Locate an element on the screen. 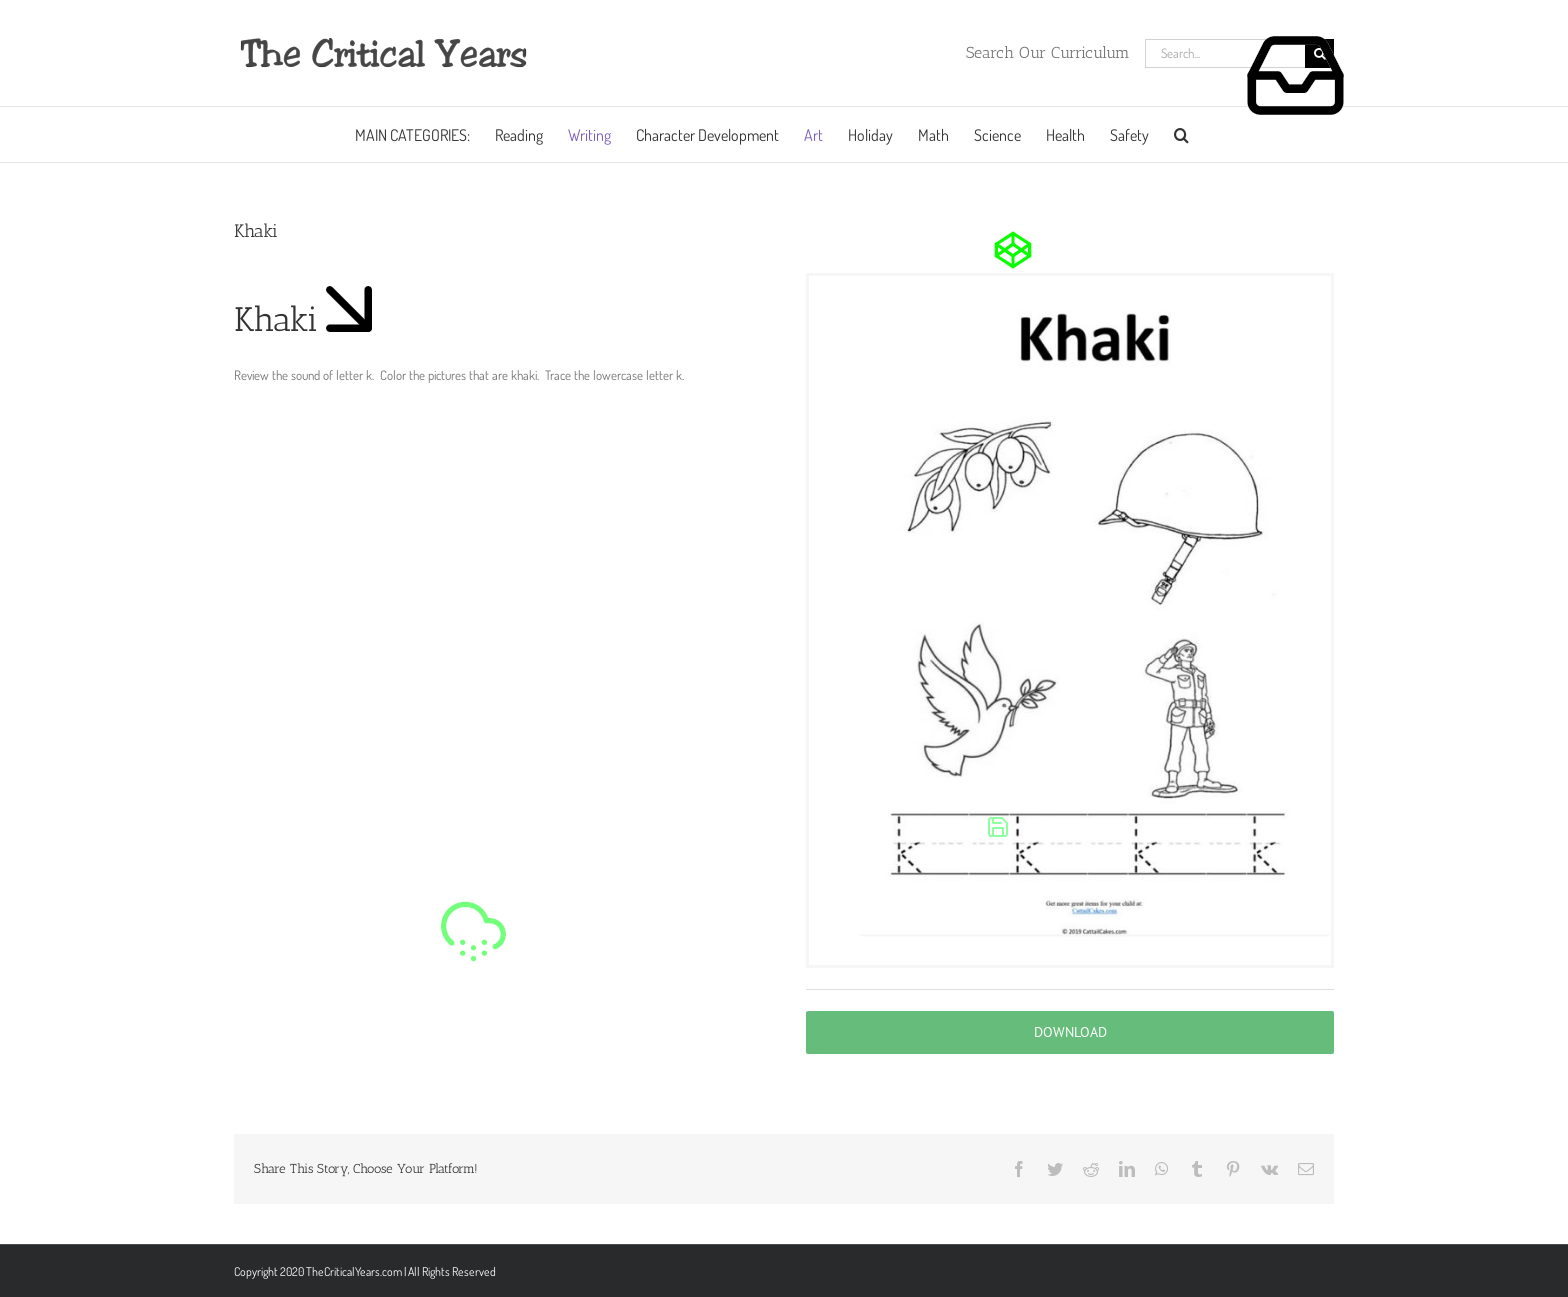 This screenshot has height=1297, width=1568. save current file or document is located at coordinates (998, 827).